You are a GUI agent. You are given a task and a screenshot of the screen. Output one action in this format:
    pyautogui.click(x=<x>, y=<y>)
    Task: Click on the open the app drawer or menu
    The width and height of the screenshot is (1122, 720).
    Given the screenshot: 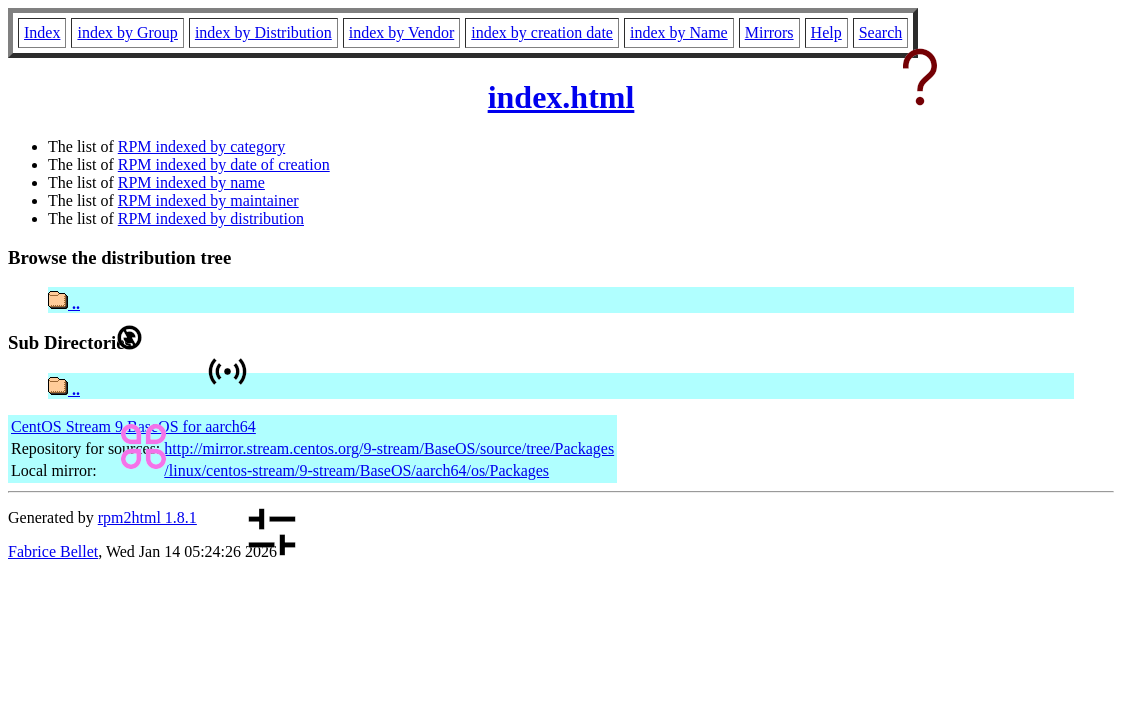 What is the action you would take?
    pyautogui.click(x=143, y=446)
    